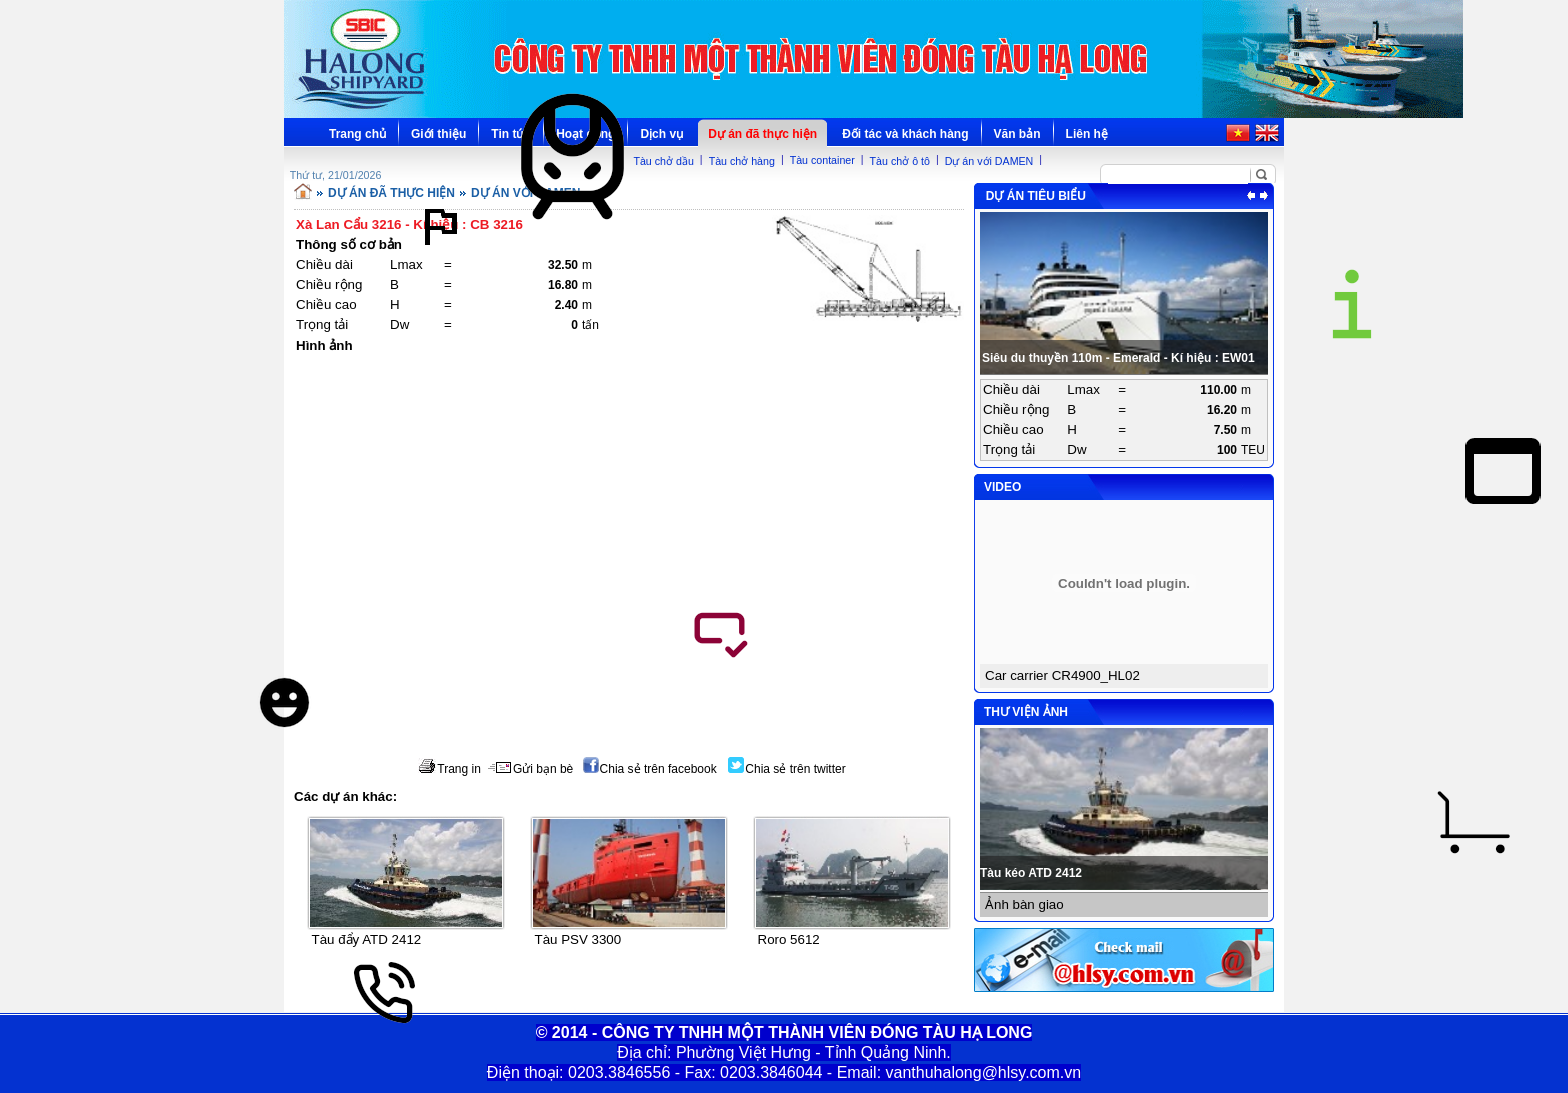 The height and width of the screenshot is (1093, 1568). What do you see at coordinates (383, 994) in the screenshot?
I see `make a phone call` at bounding box center [383, 994].